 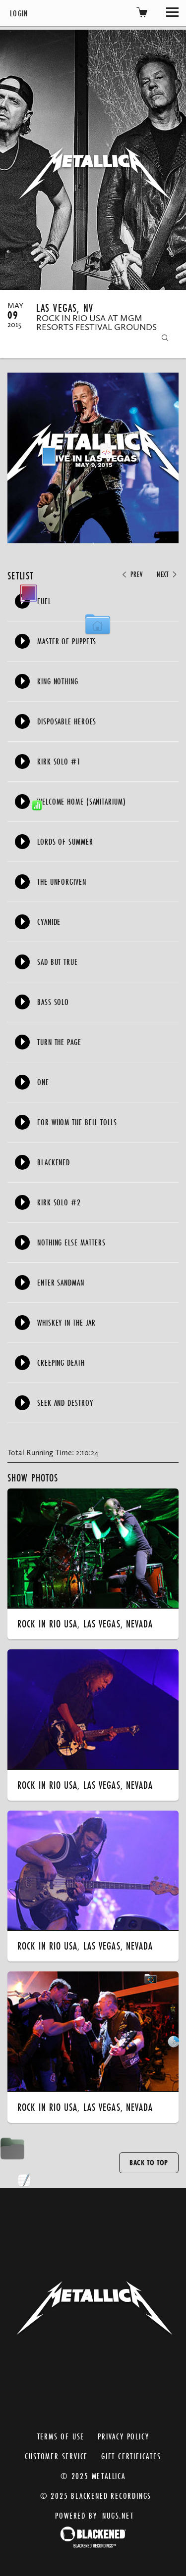 What do you see at coordinates (98, 624) in the screenshot?
I see `open your home folder` at bounding box center [98, 624].